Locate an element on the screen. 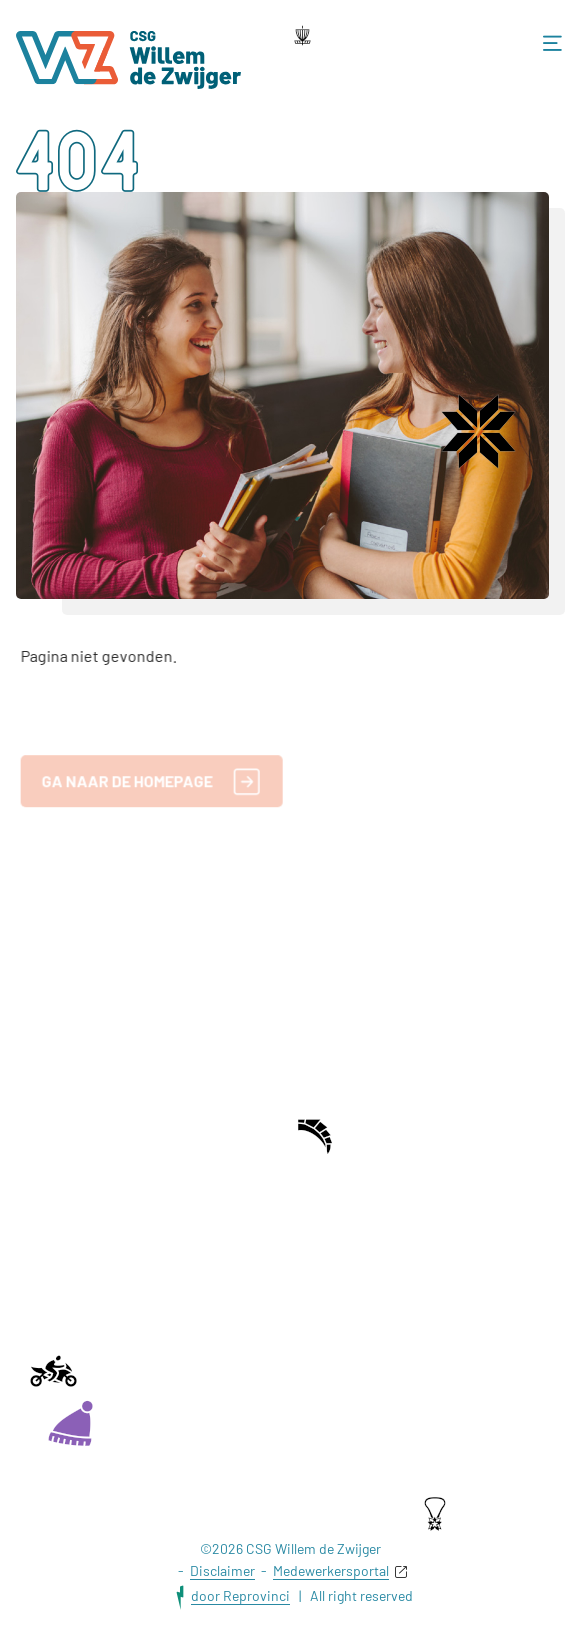 The height and width of the screenshot is (1632, 581). select motorcycle or racing bike vehicle is located at coordinates (52, 1369).